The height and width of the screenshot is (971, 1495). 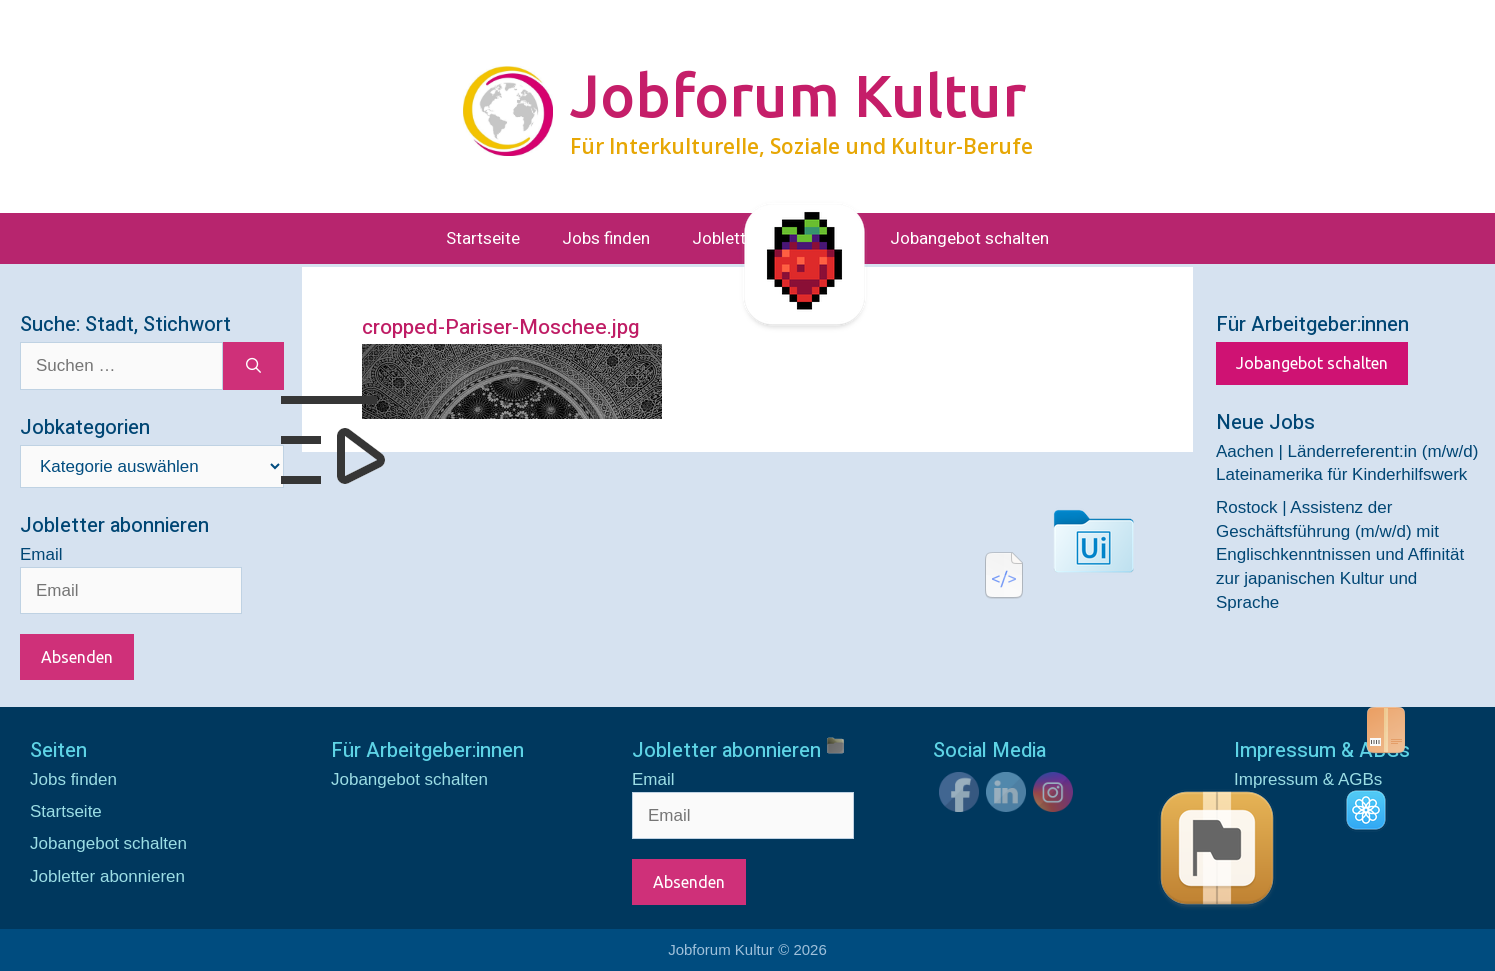 I want to click on folder containing UiPath automation projects, so click(x=1093, y=543).